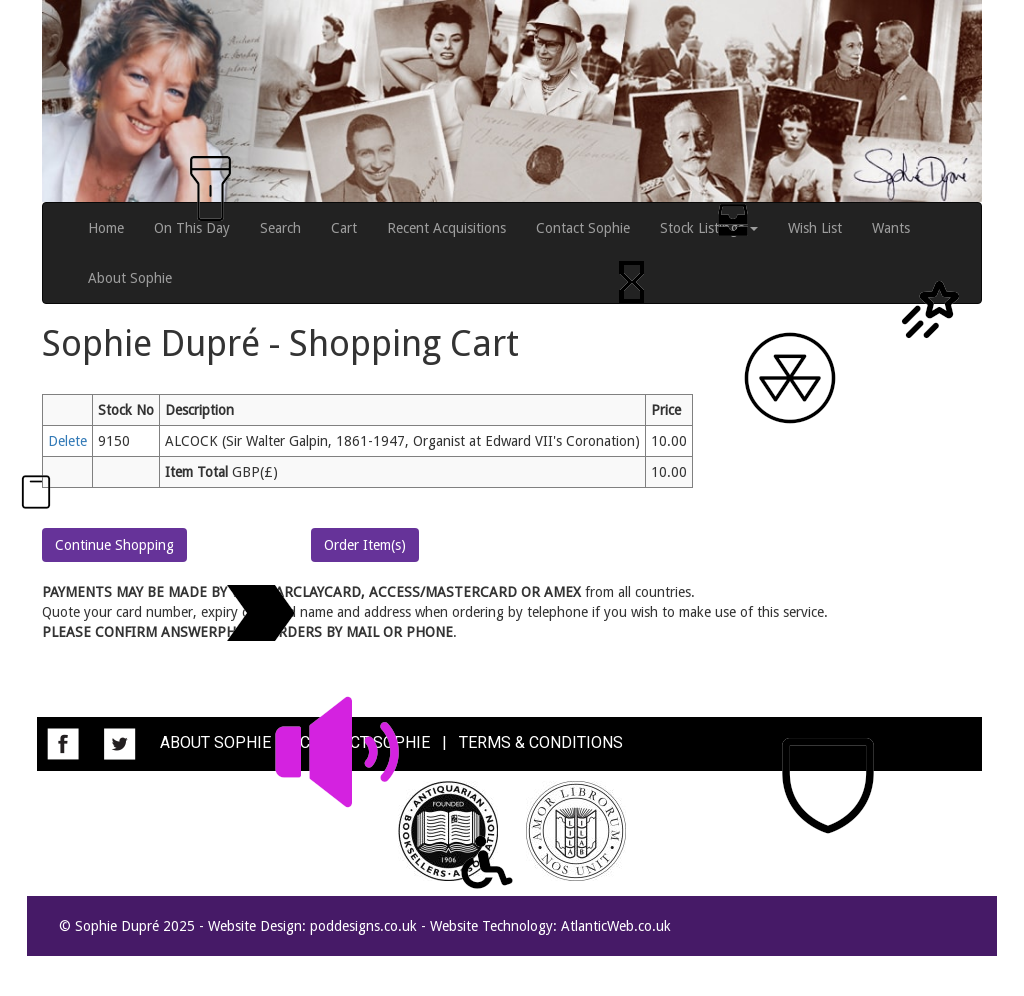 The width and height of the screenshot is (1024, 996). I want to click on fallout shelter location marker, so click(790, 378).